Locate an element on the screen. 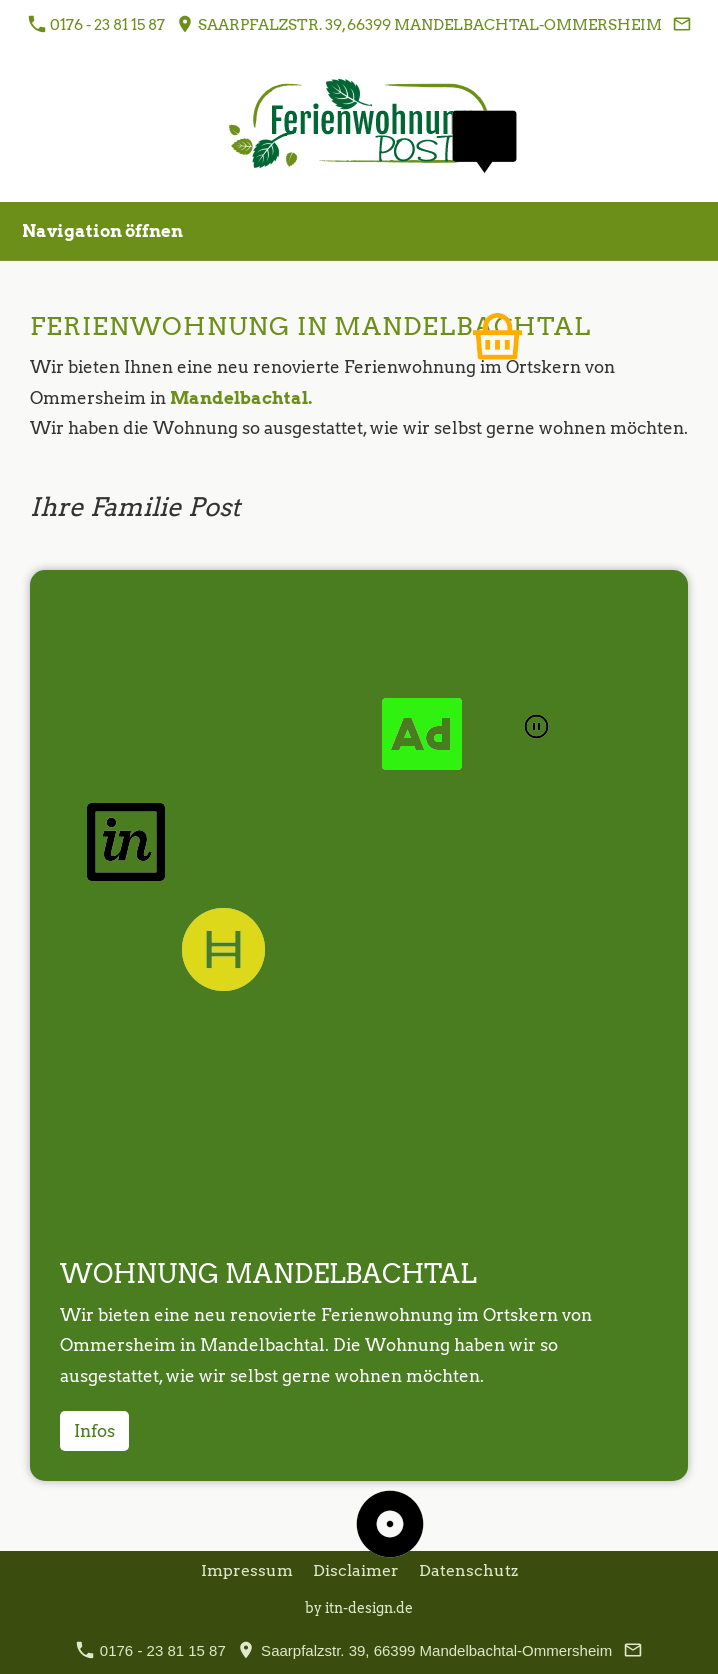 The image size is (718, 1674). view music album collection is located at coordinates (390, 1524).